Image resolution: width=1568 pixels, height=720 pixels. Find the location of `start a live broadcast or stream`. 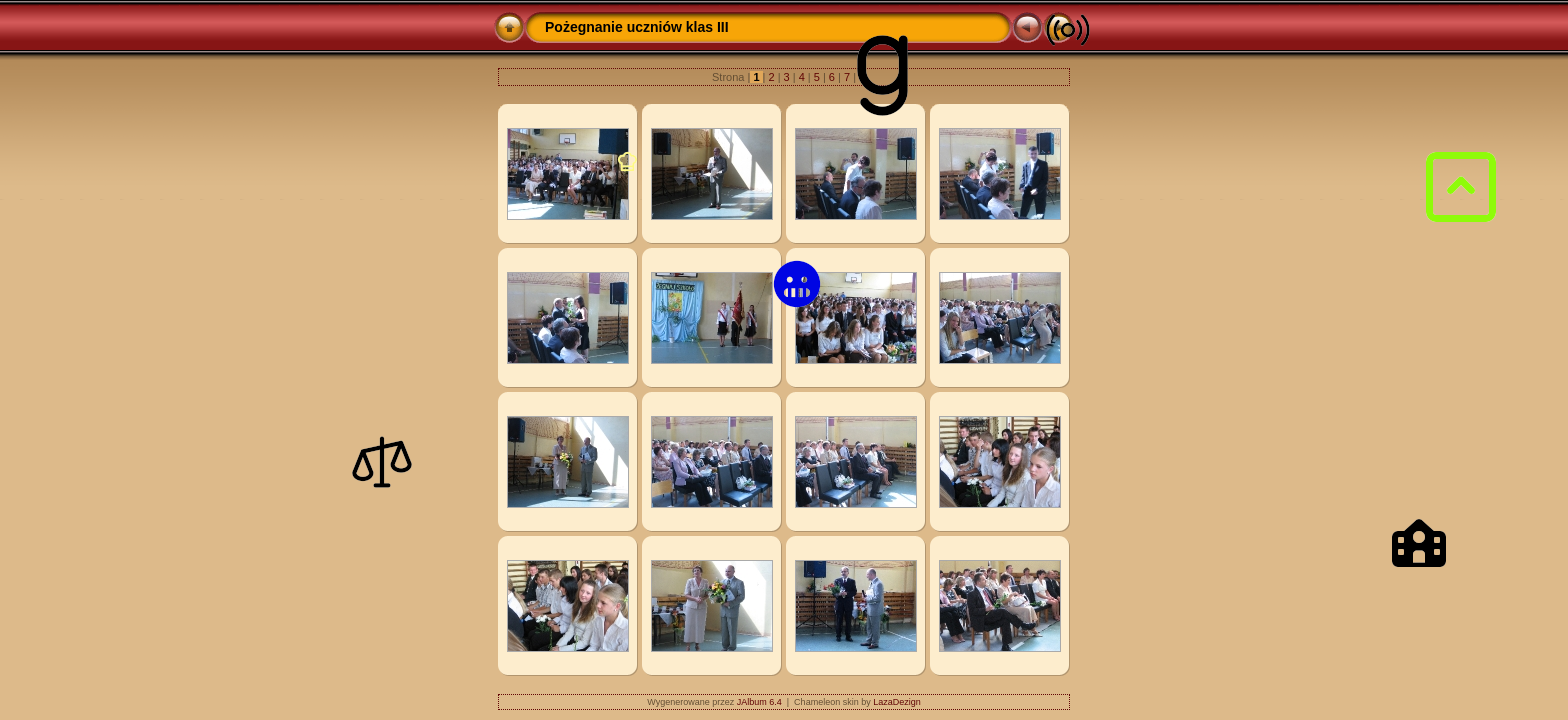

start a live broadcast or stream is located at coordinates (1068, 30).